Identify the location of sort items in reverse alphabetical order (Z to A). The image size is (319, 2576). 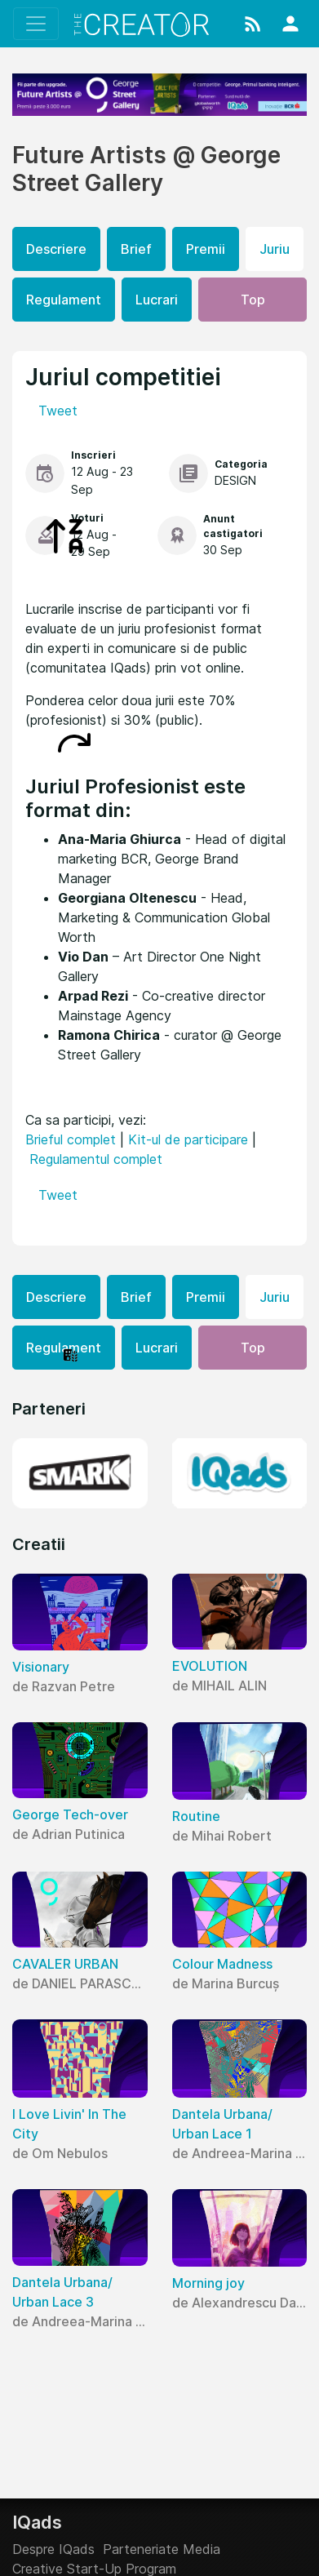
(65, 536).